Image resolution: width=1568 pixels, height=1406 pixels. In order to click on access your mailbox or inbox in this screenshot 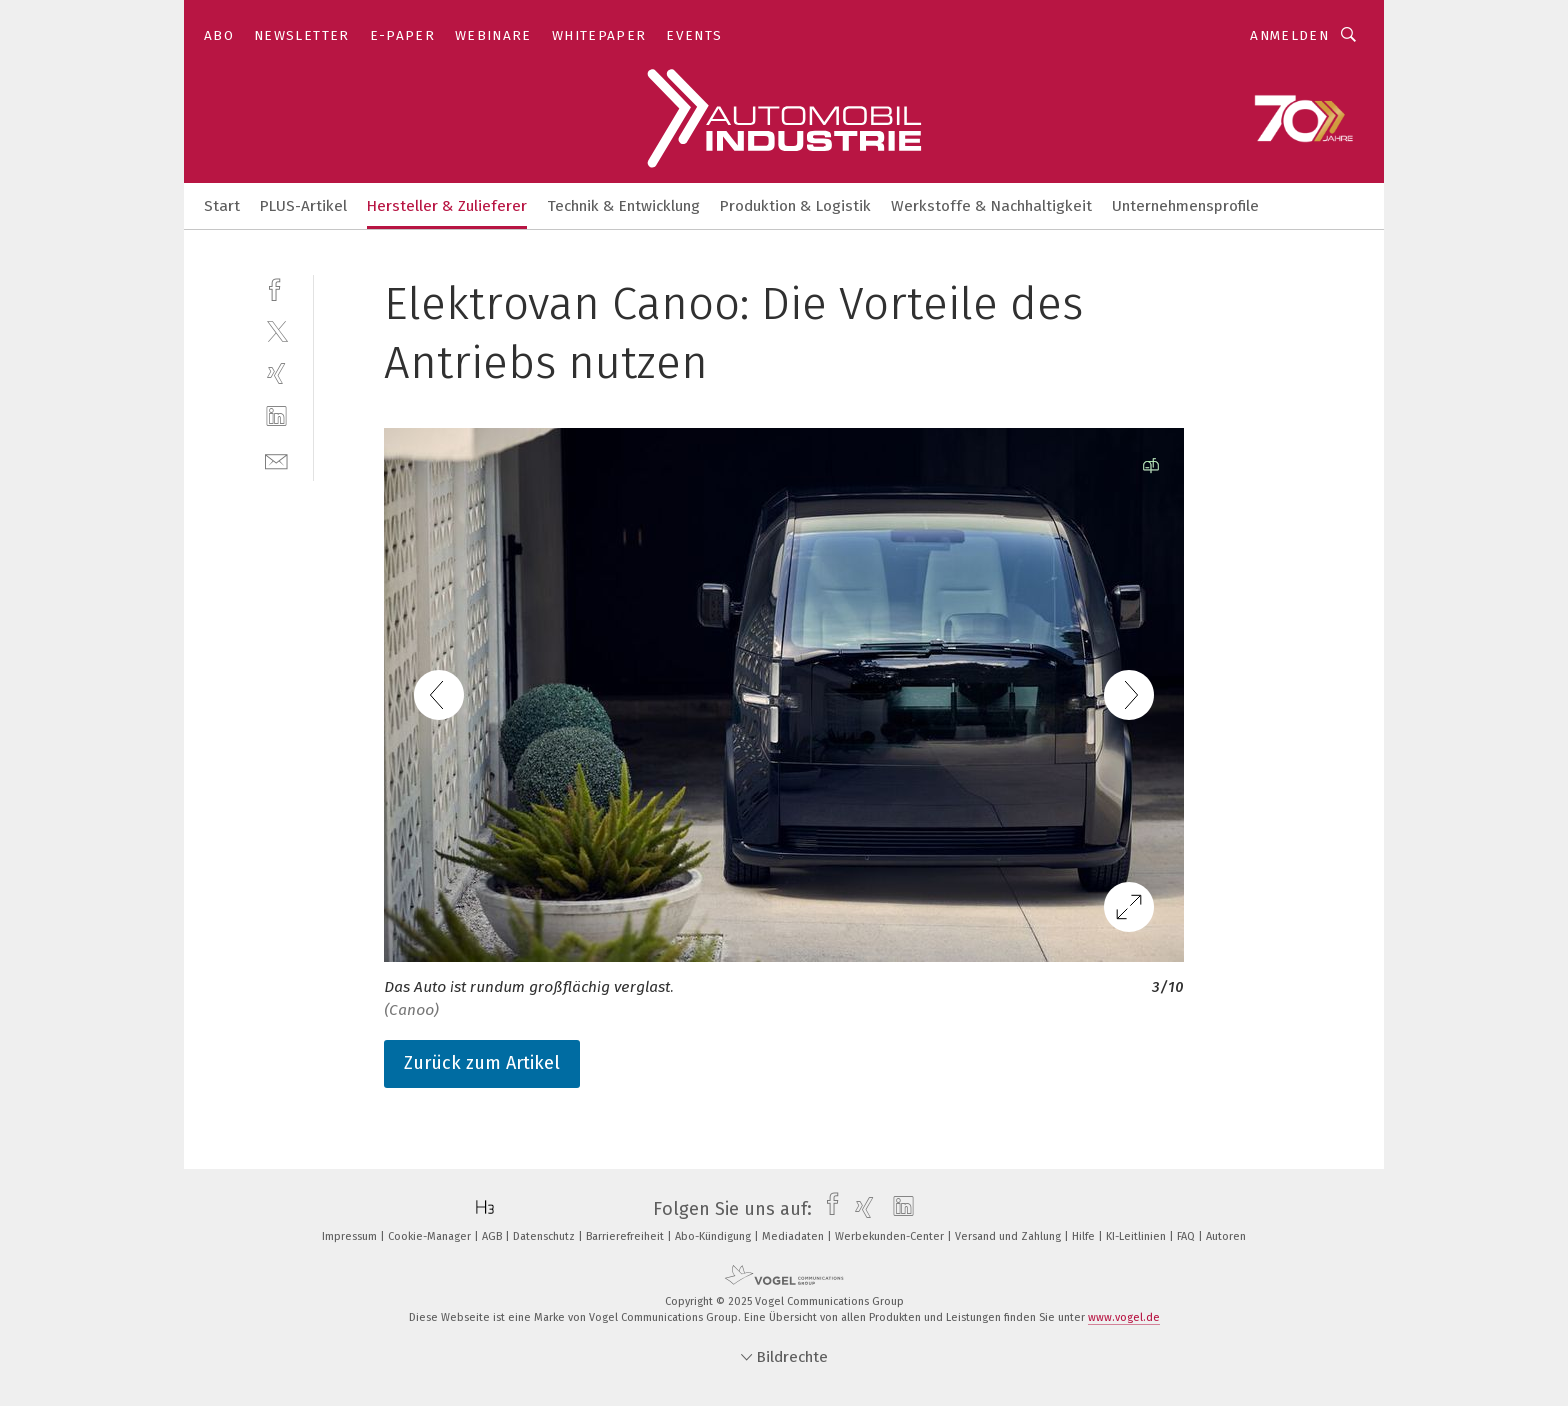, I will do `click(1151, 466)`.